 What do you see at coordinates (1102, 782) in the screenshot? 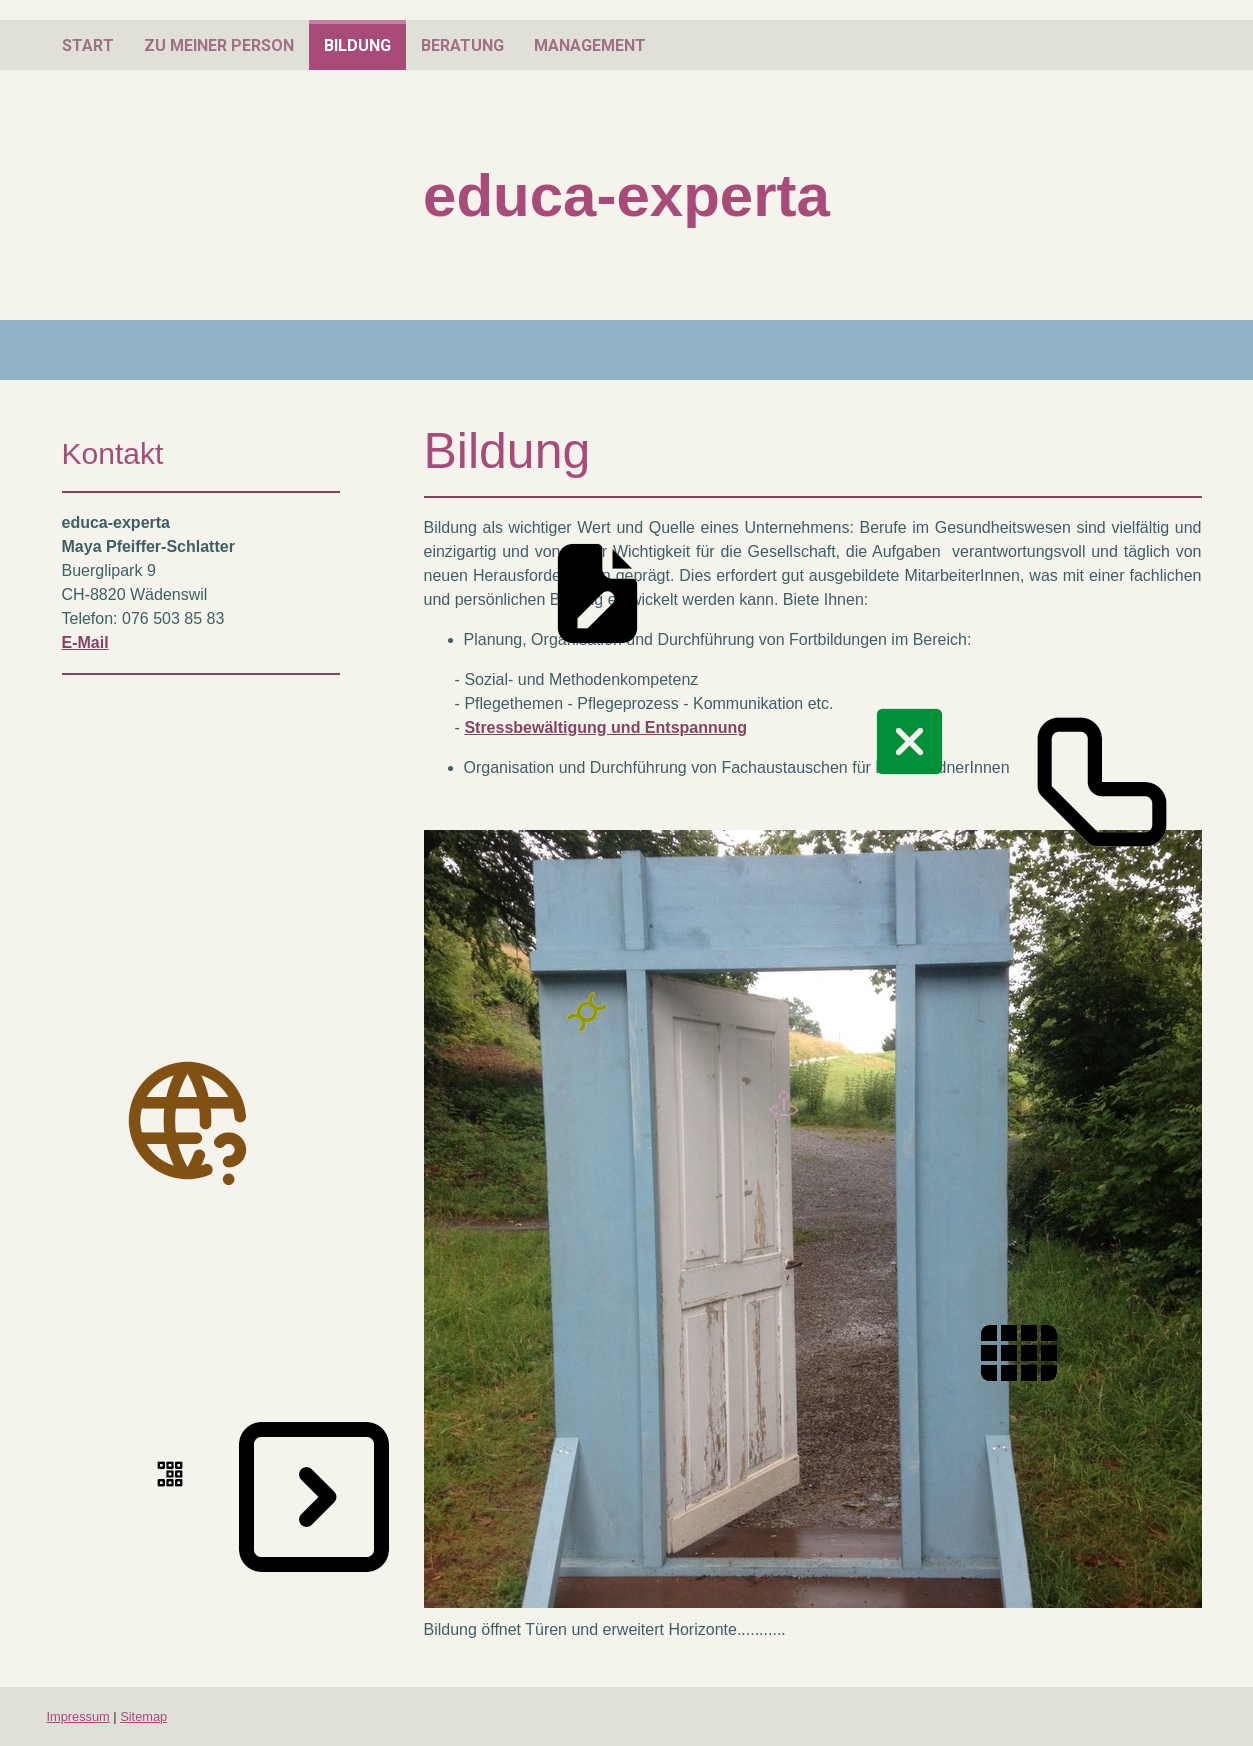
I see `set corner style to bevel join` at bounding box center [1102, 782].